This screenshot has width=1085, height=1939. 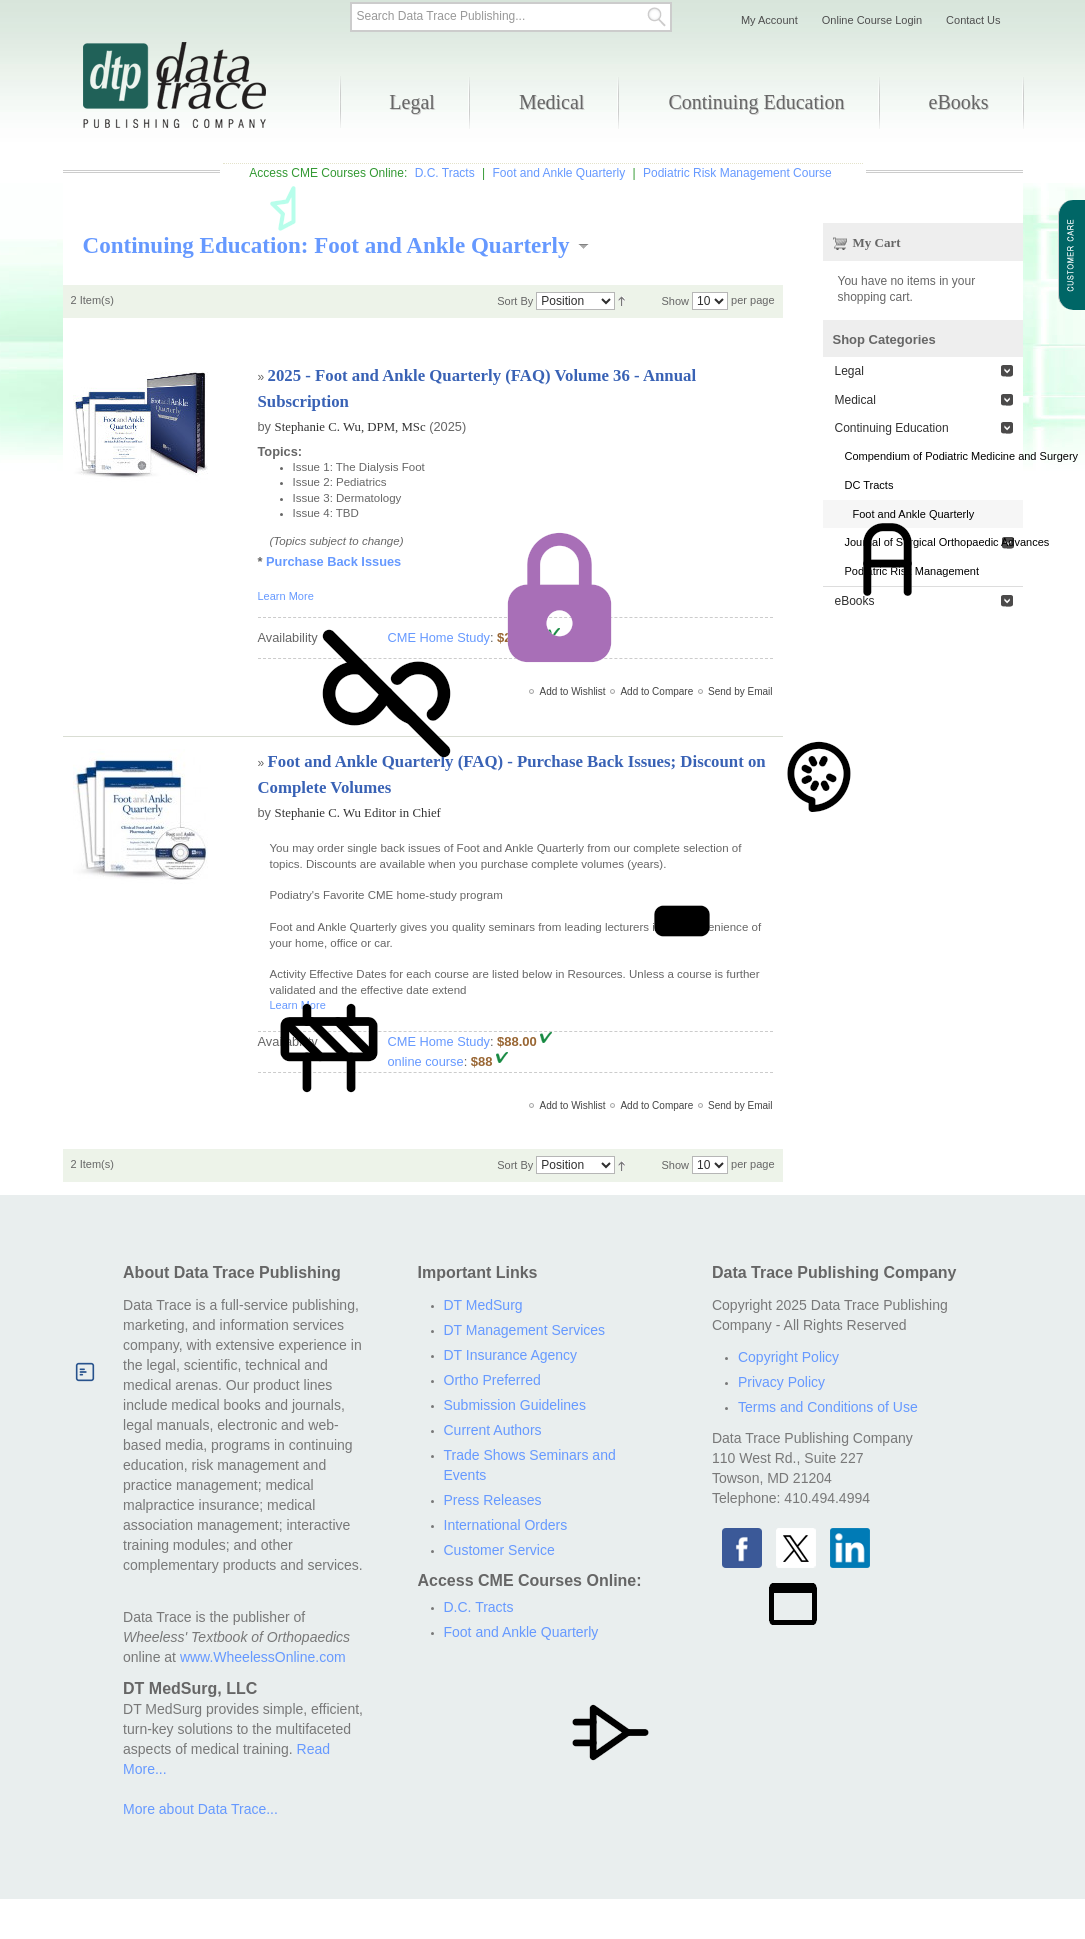 What do you see at coordinates (887, 559) in the screenshot?
I see `select font or text formatting options` at bounding box center [887, 559].